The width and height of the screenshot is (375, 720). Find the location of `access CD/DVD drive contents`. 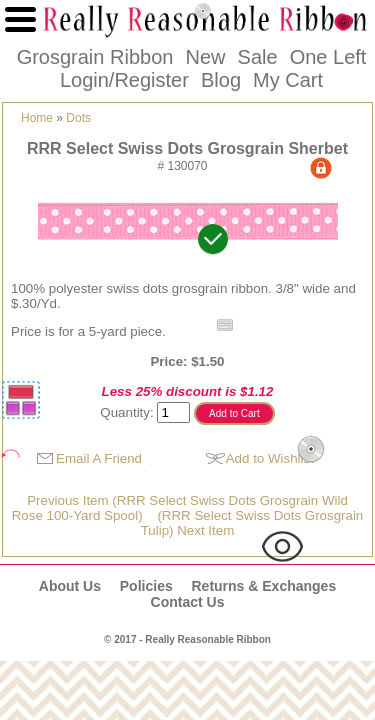

access CD/DVD drive contents is located at coordinates (311, 449).